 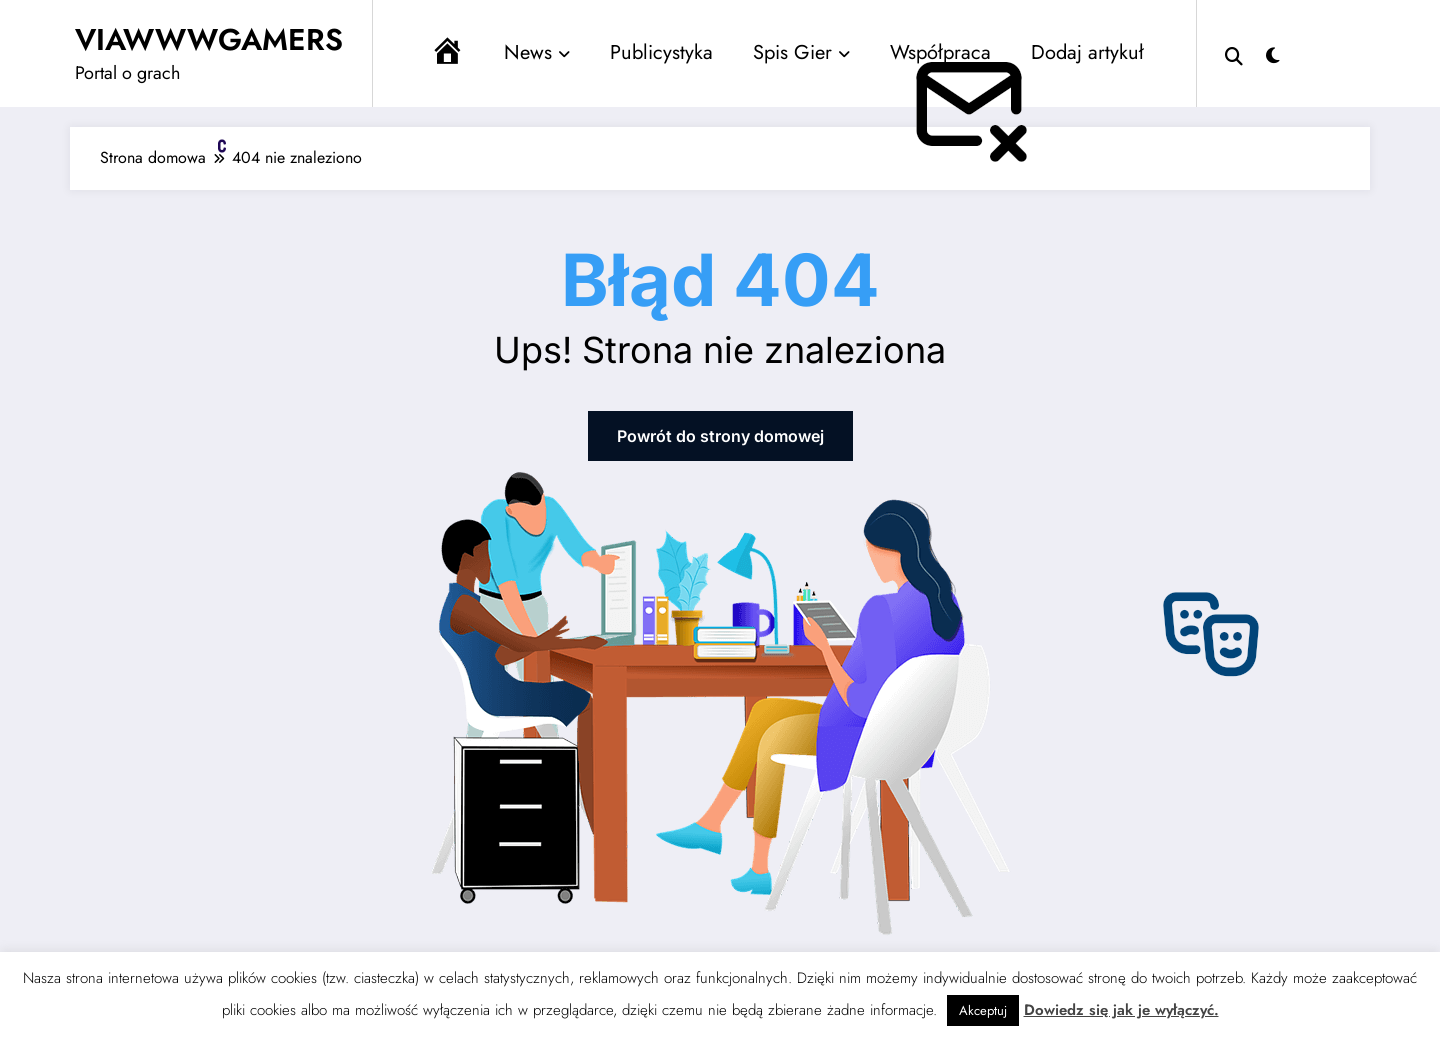 I want to click on delete an email message, so click(x=969, y=104).